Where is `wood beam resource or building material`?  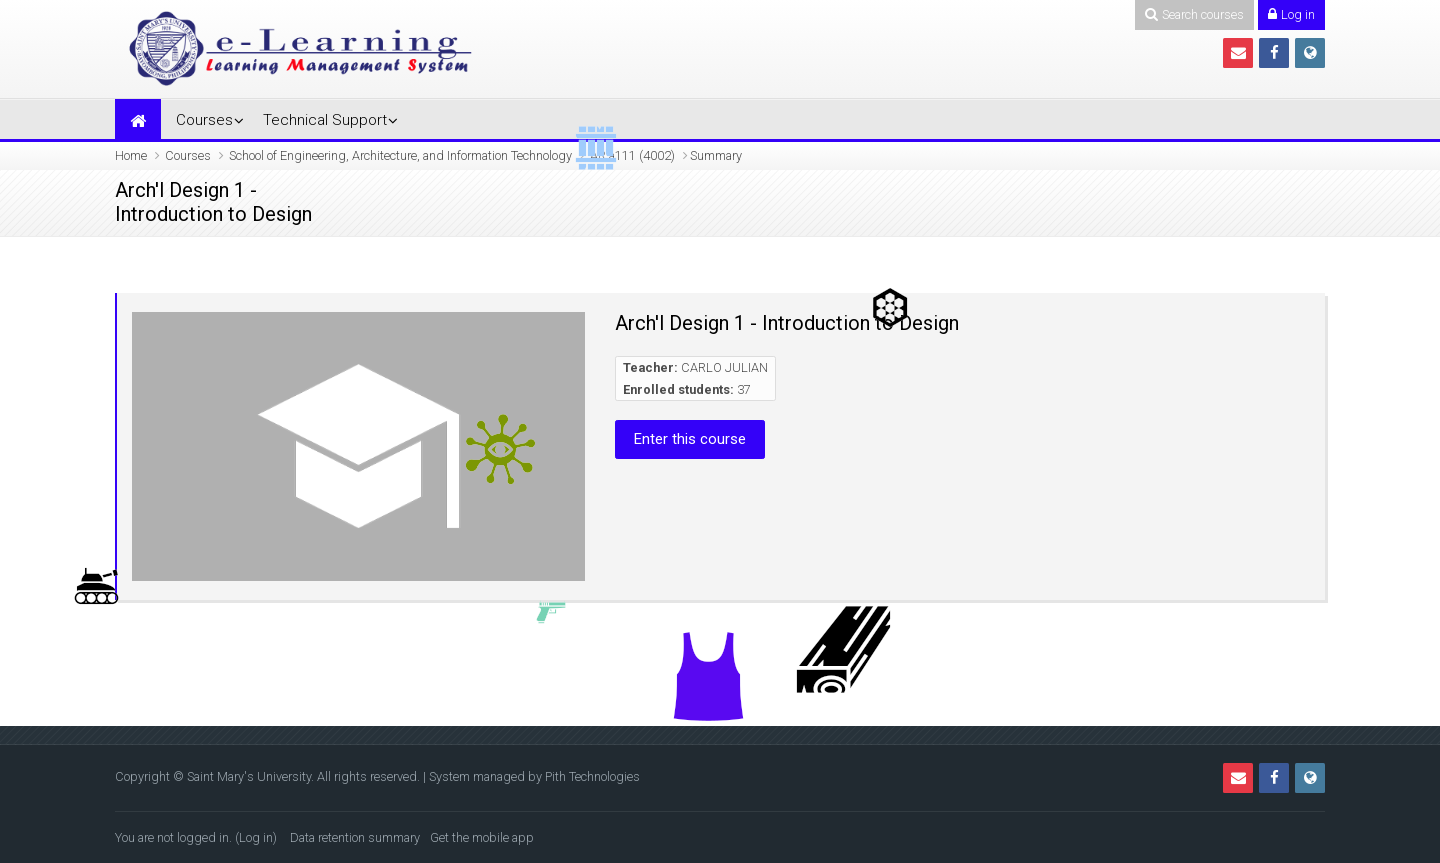 wood beam resource or building material is located at coordinates (843, 649).